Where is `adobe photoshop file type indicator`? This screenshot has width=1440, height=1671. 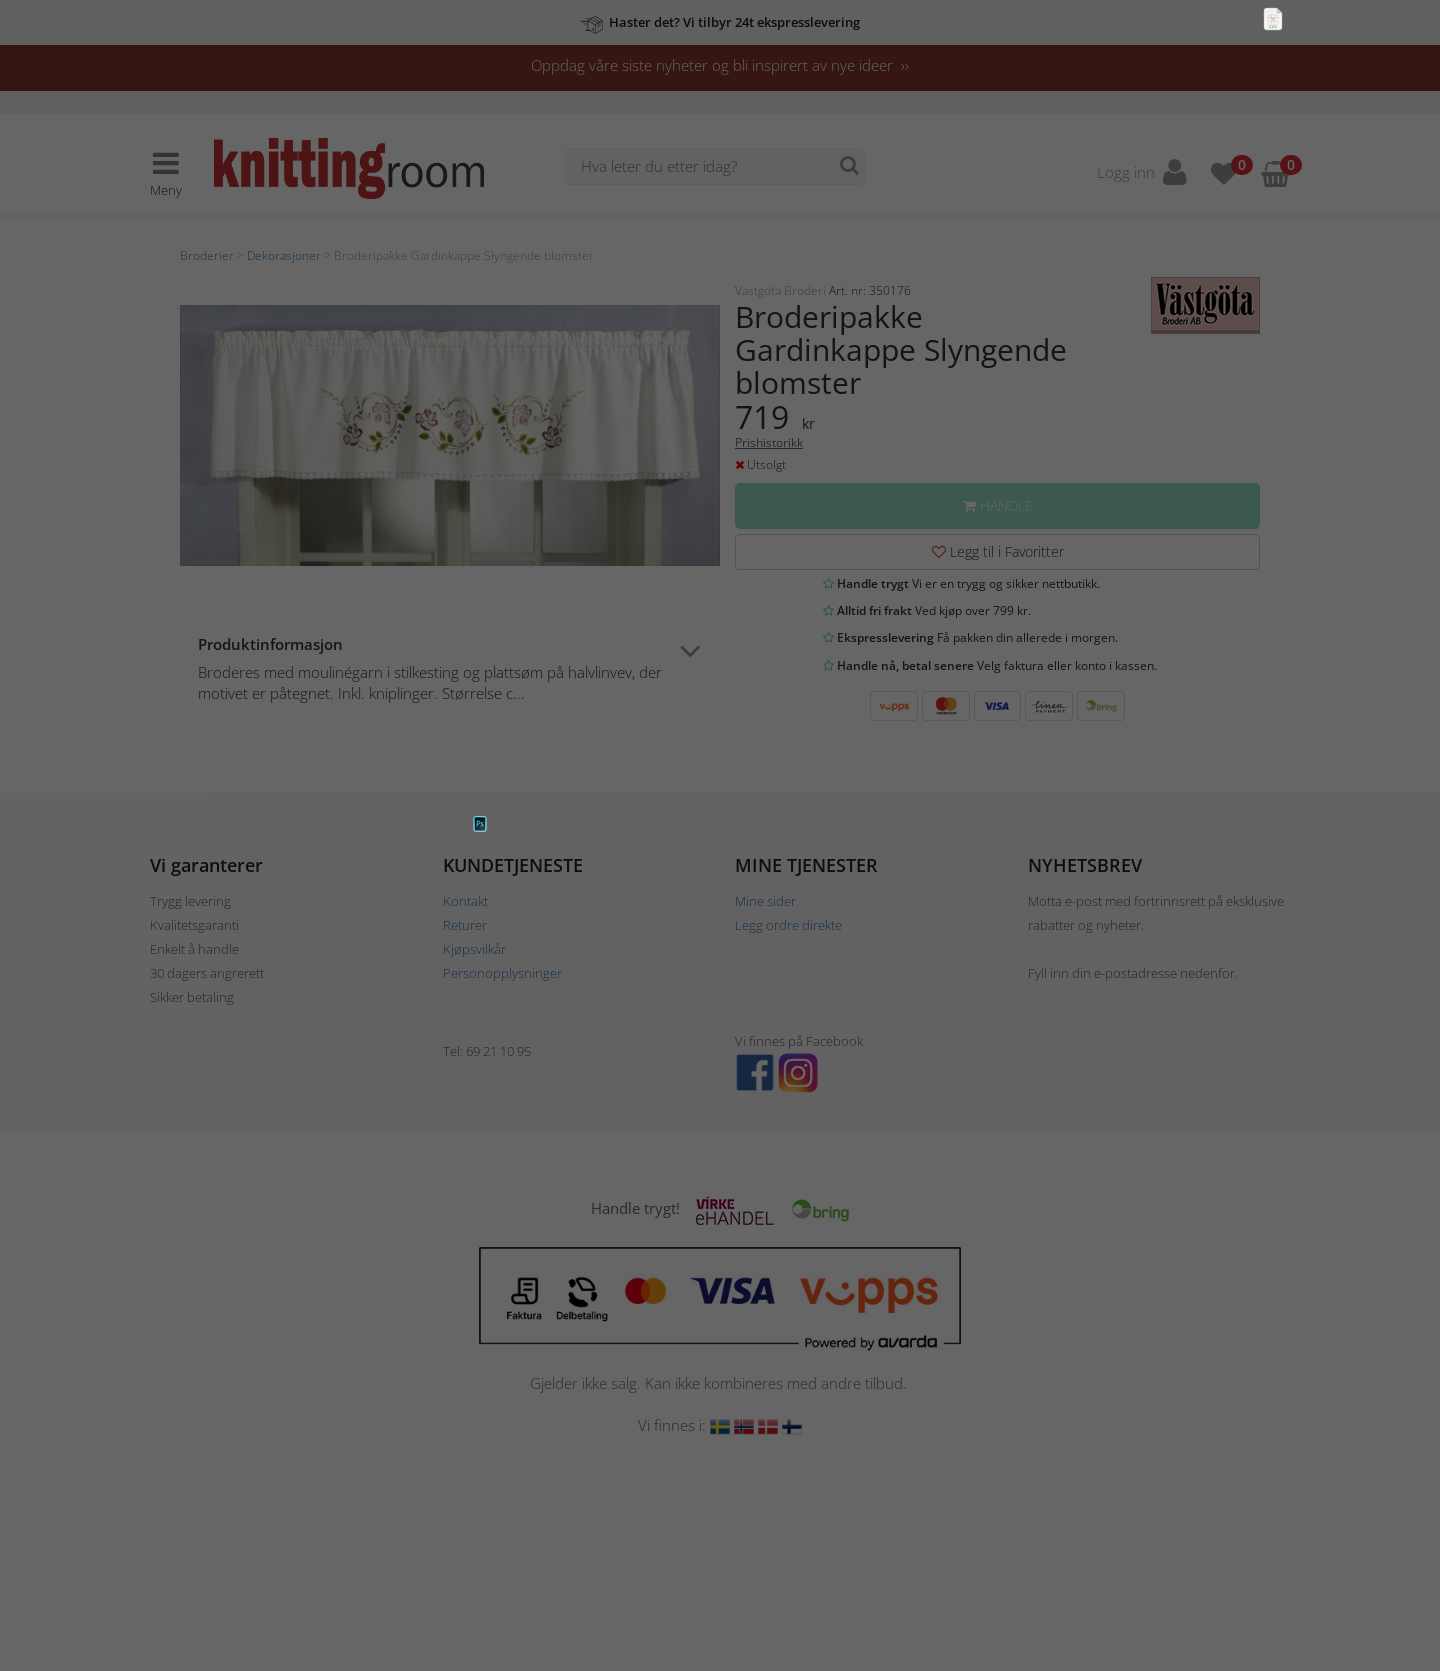
adobe photoshop file type indicator is located at coordinates (480, 824).